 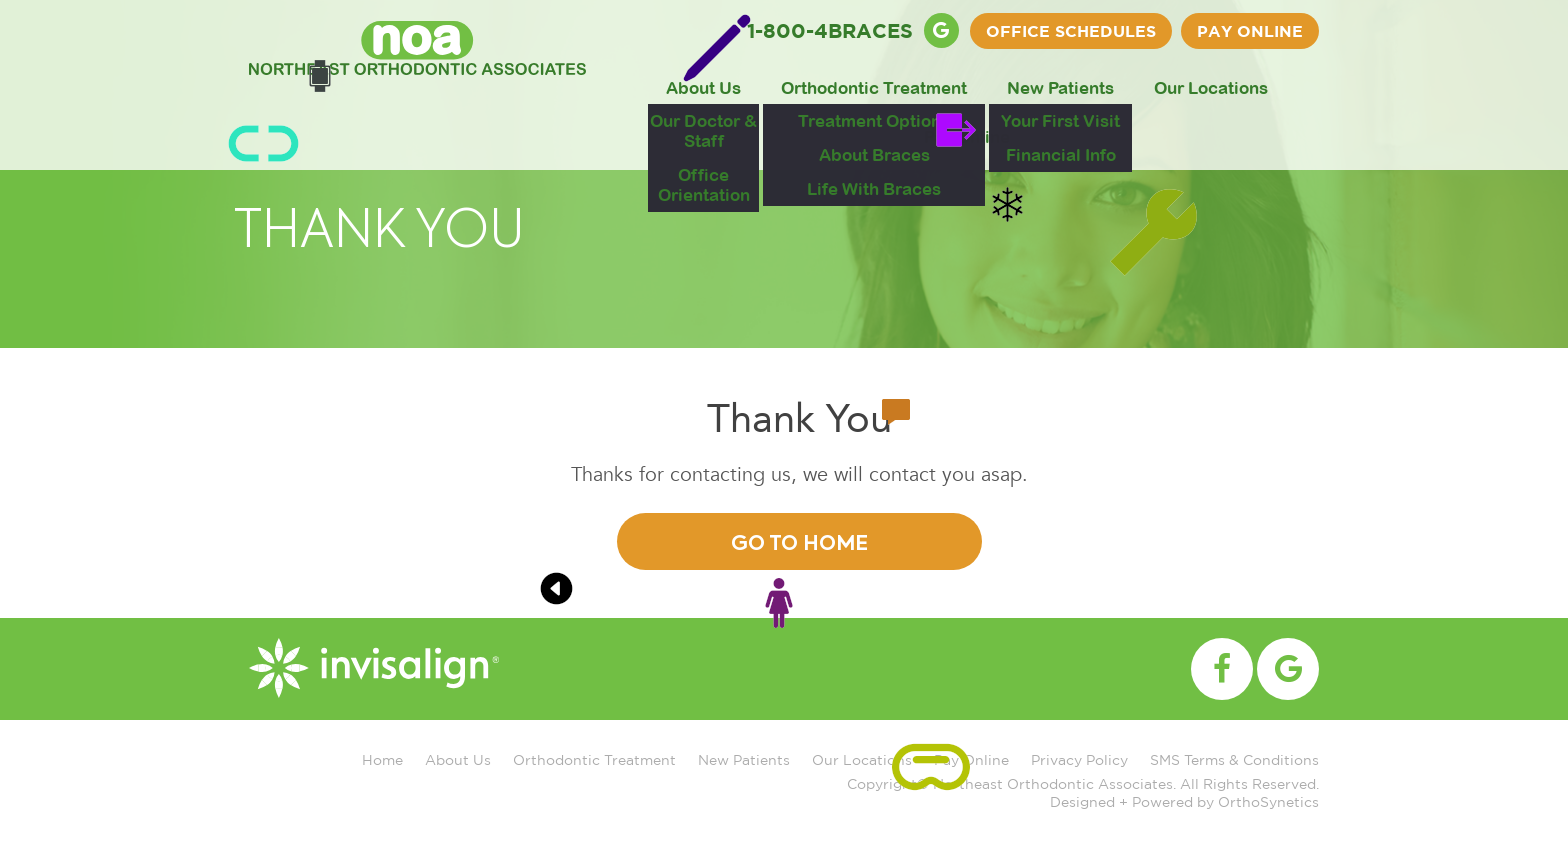 I want to click on select female gender option, so click(x=779, y=603).